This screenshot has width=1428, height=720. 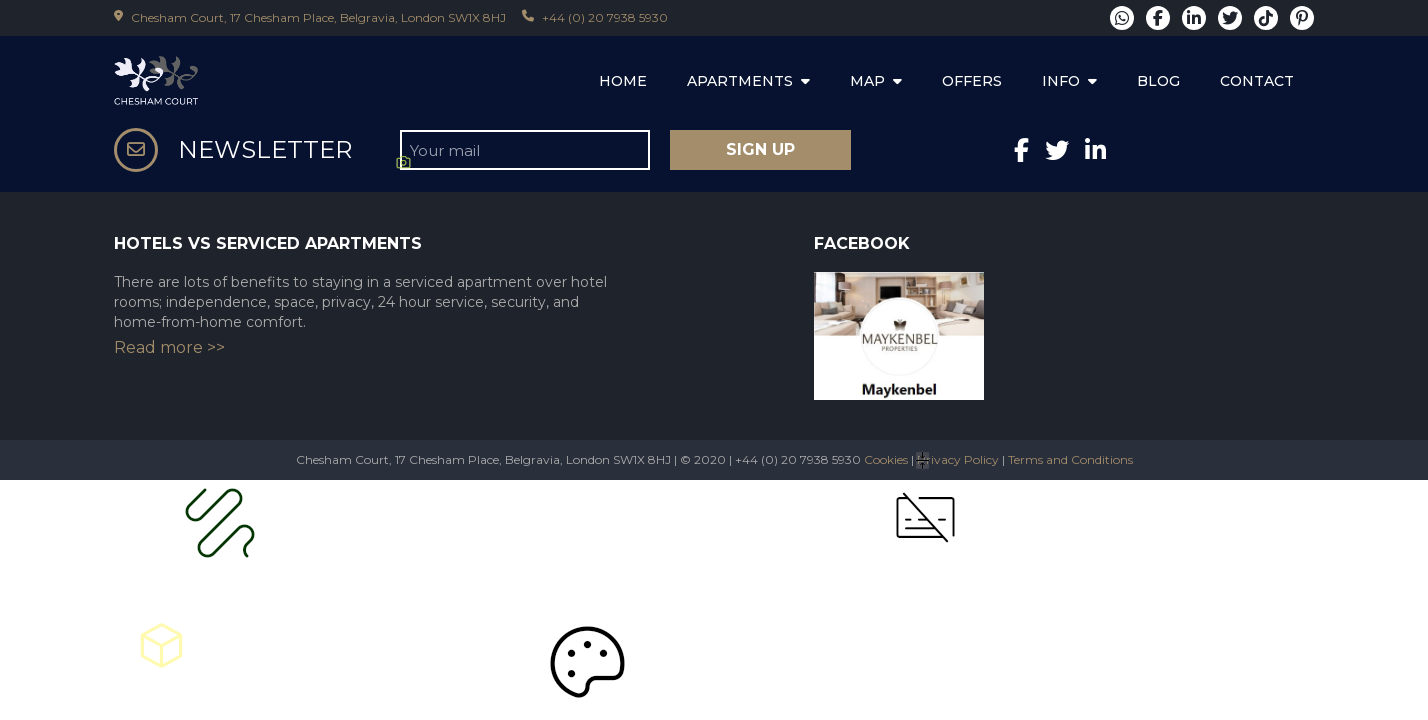 What do you see at coordinates (587, 663) in the screenshot?
I see `access color or theme settings` at bounding box center [587, 663].